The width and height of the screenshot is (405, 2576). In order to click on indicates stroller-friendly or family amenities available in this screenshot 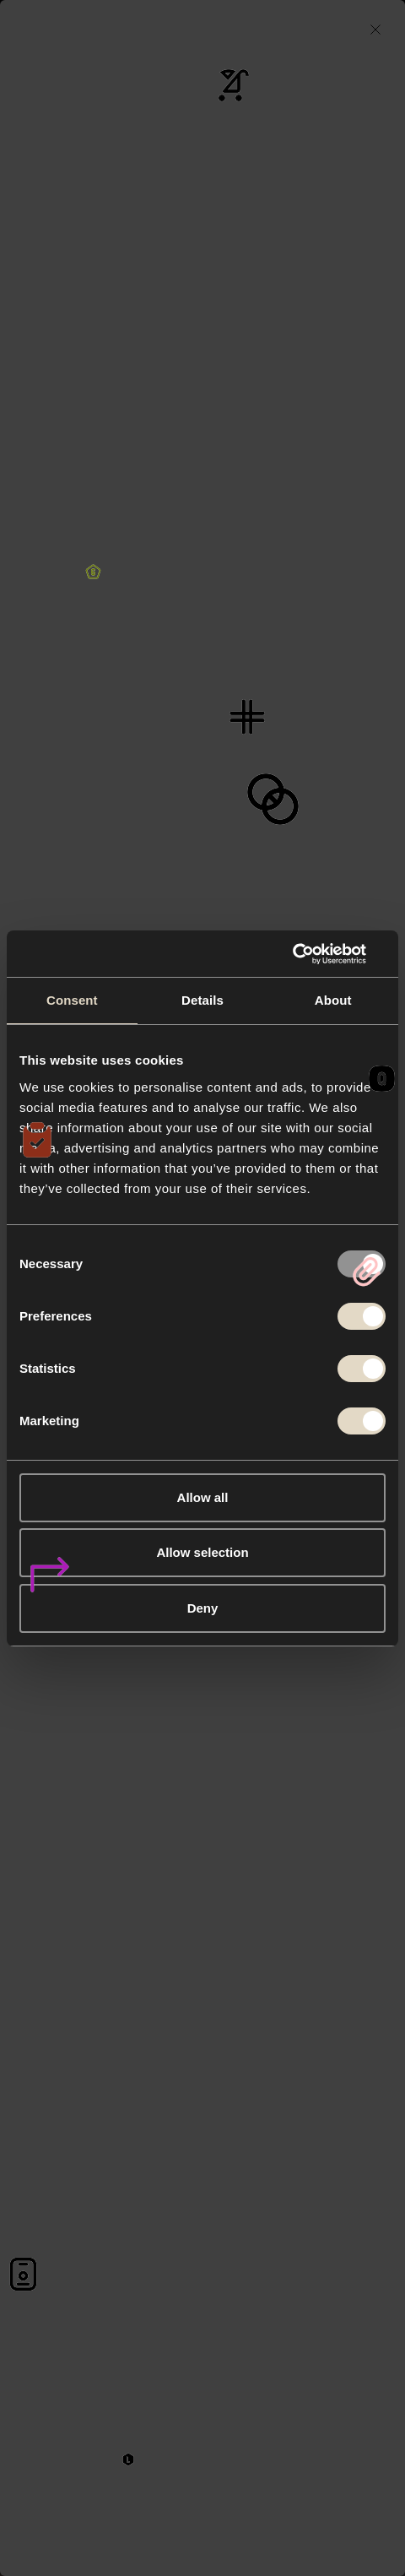, I will do `click(232, 84)`.